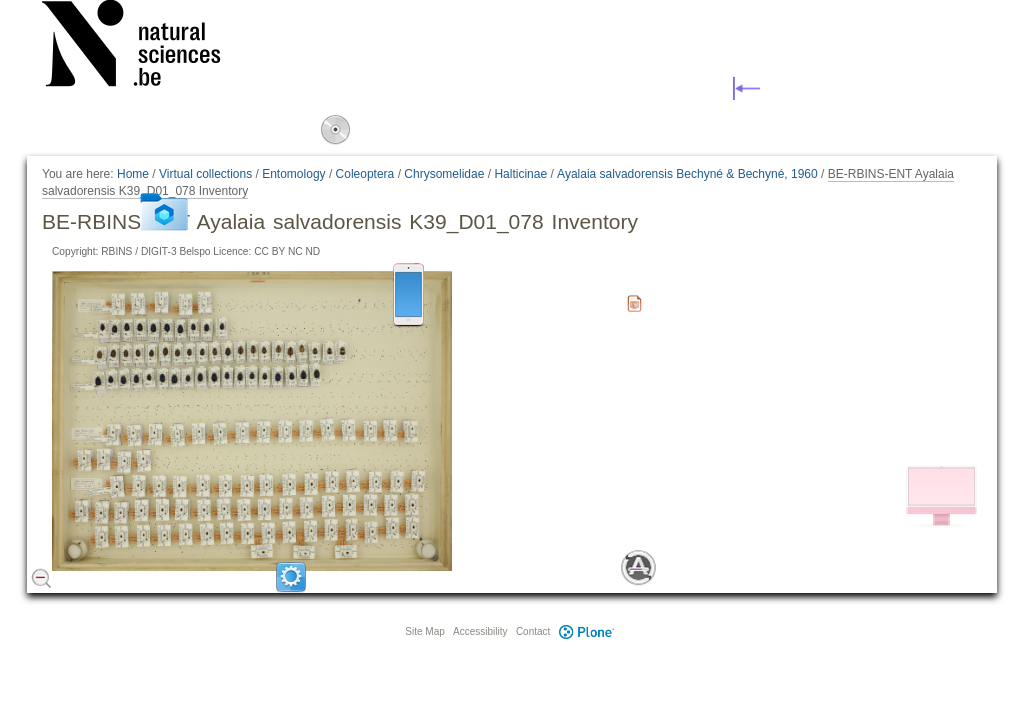 This screenshot has width=1024, height=720. What do you see at coordinates (746, 88) in the screenshot?
I see `go to the first item in a list or sequence` at bounding box center [746, 88].